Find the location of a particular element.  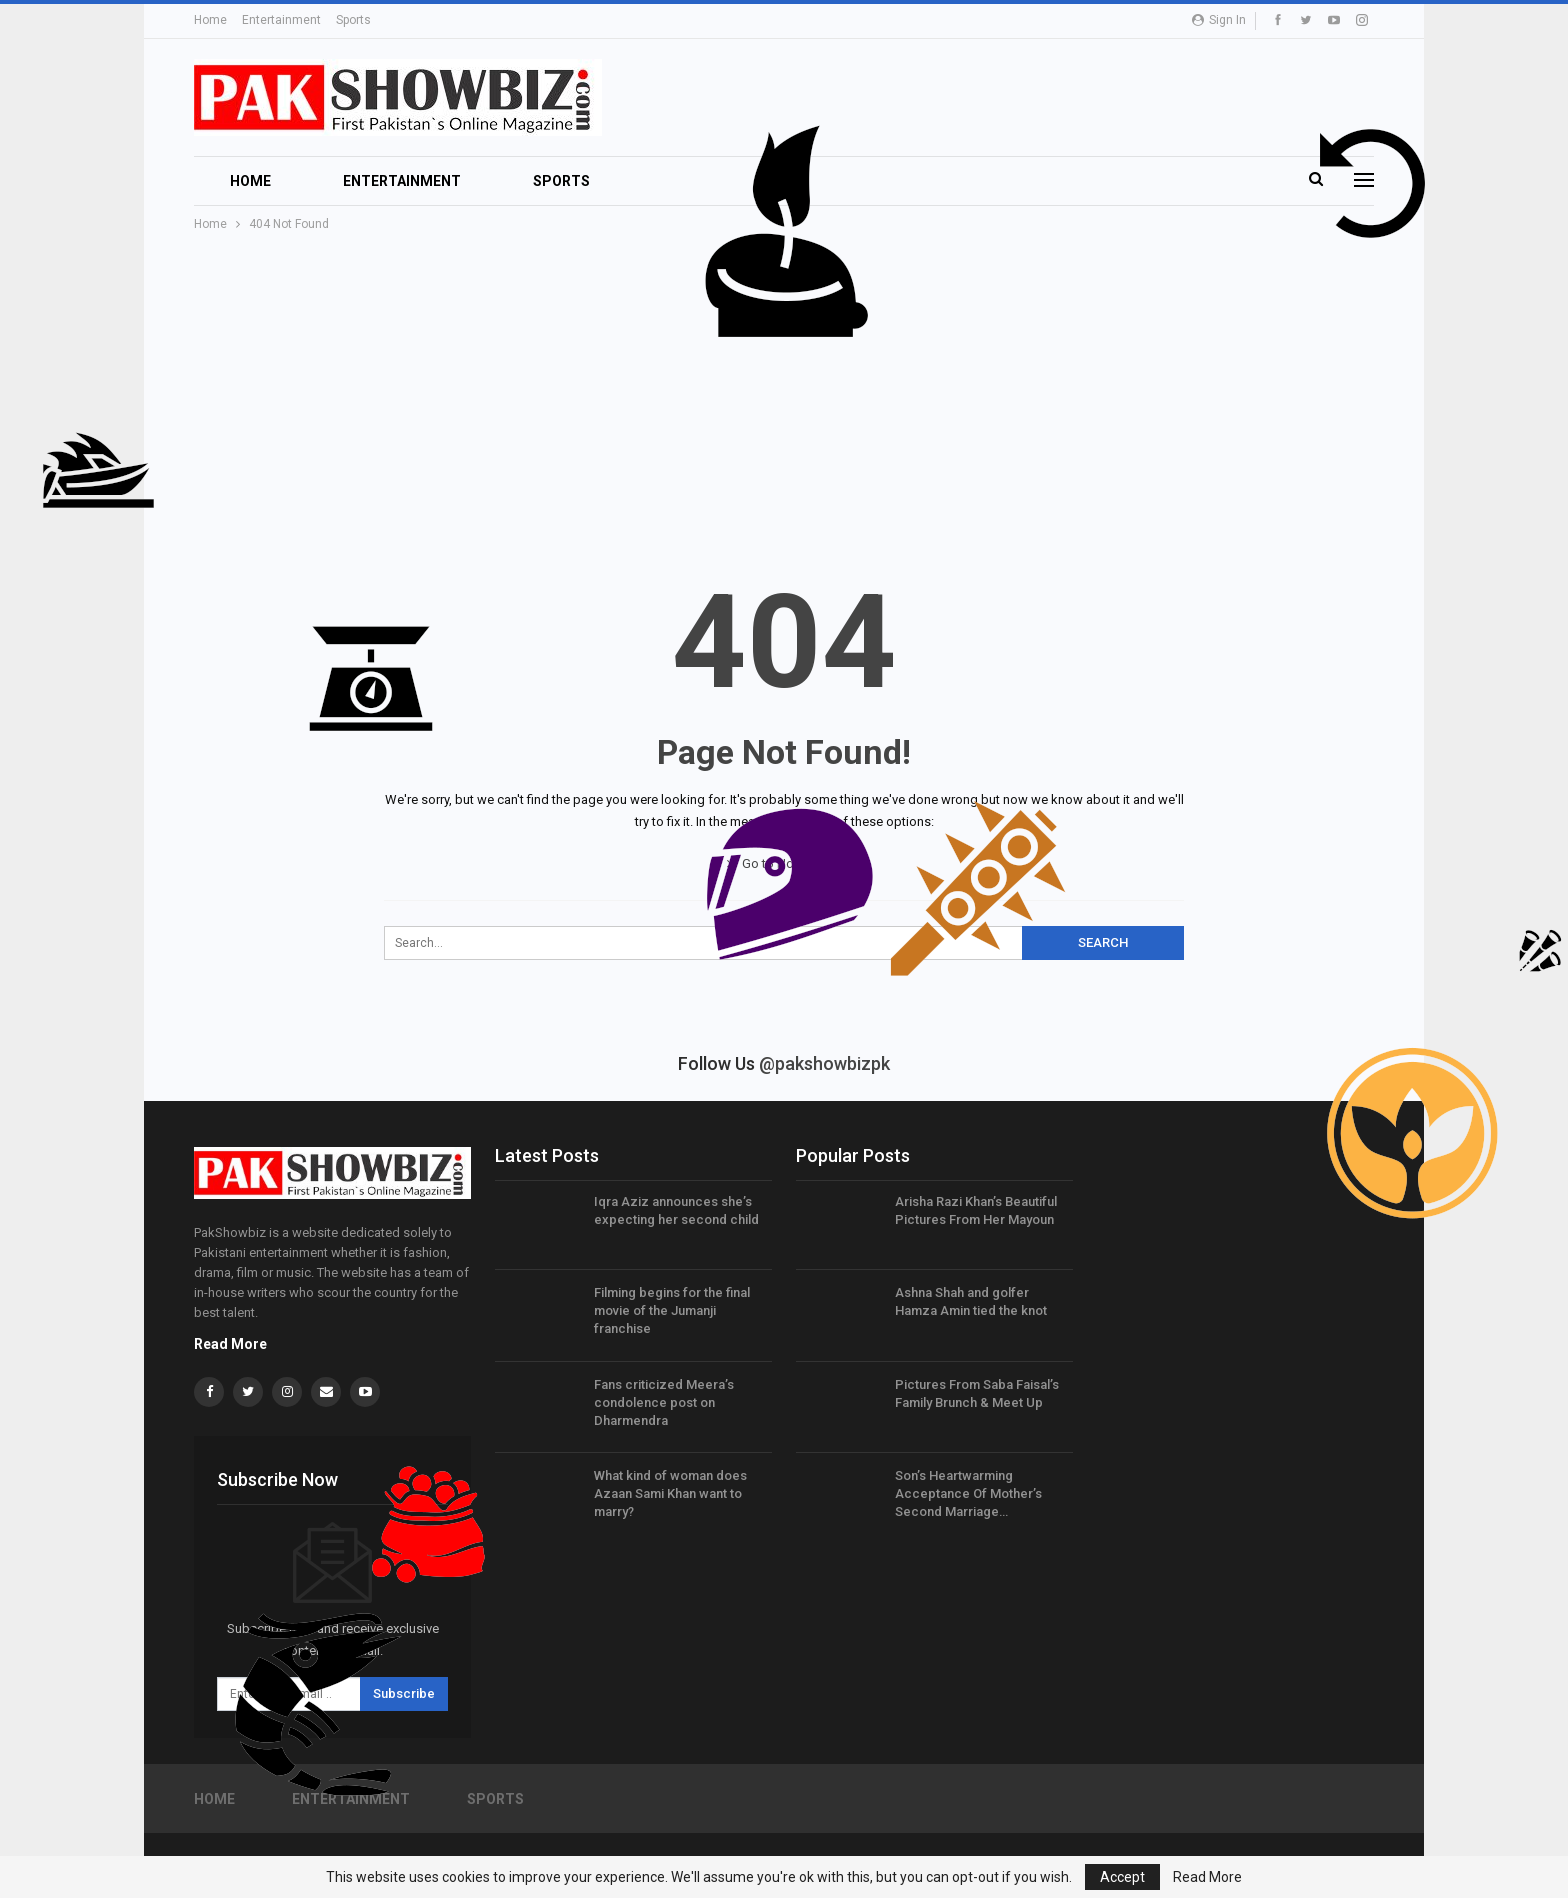

indicates a lit candle or flame feature is located at coordinates (784, 232).